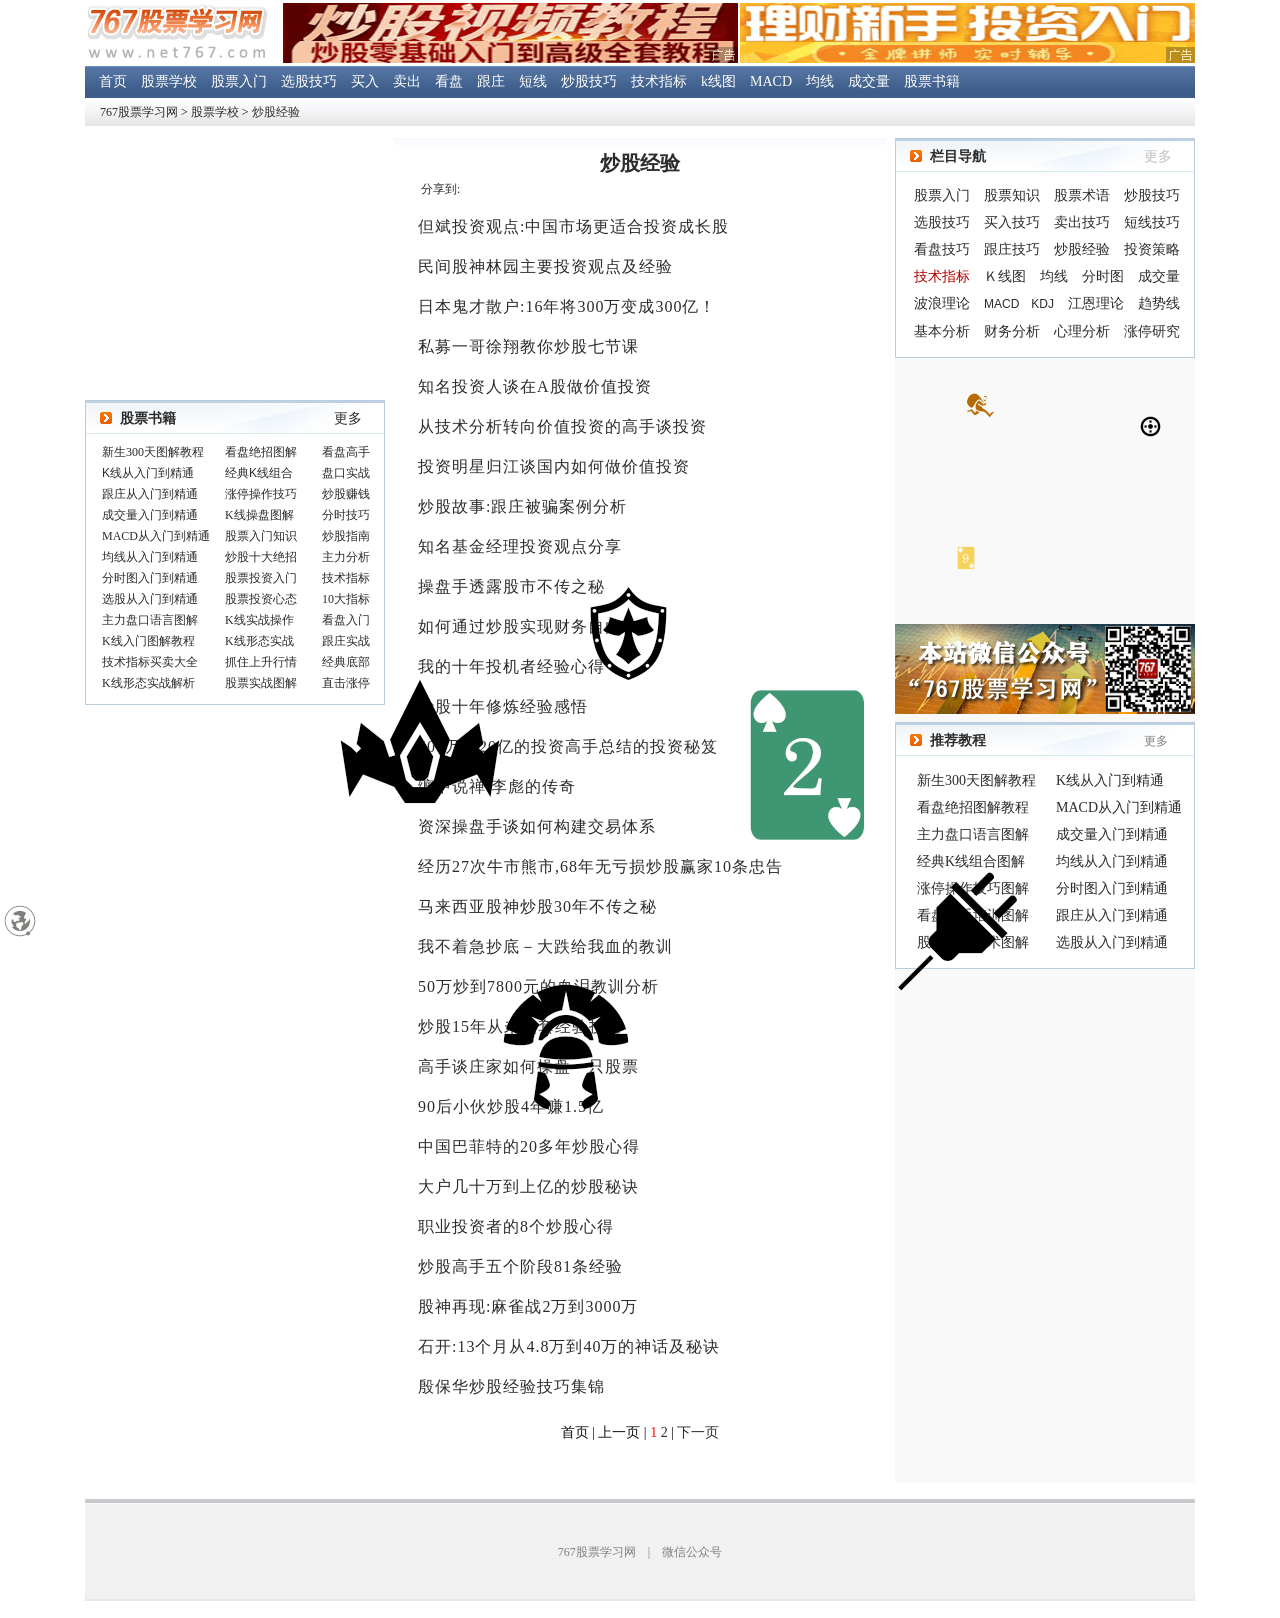 The height and width of the screenshot is (1618, 1280). Describe the element at coordinates (957, 931) in the screenshot. I see `connect to a power source` at that location.